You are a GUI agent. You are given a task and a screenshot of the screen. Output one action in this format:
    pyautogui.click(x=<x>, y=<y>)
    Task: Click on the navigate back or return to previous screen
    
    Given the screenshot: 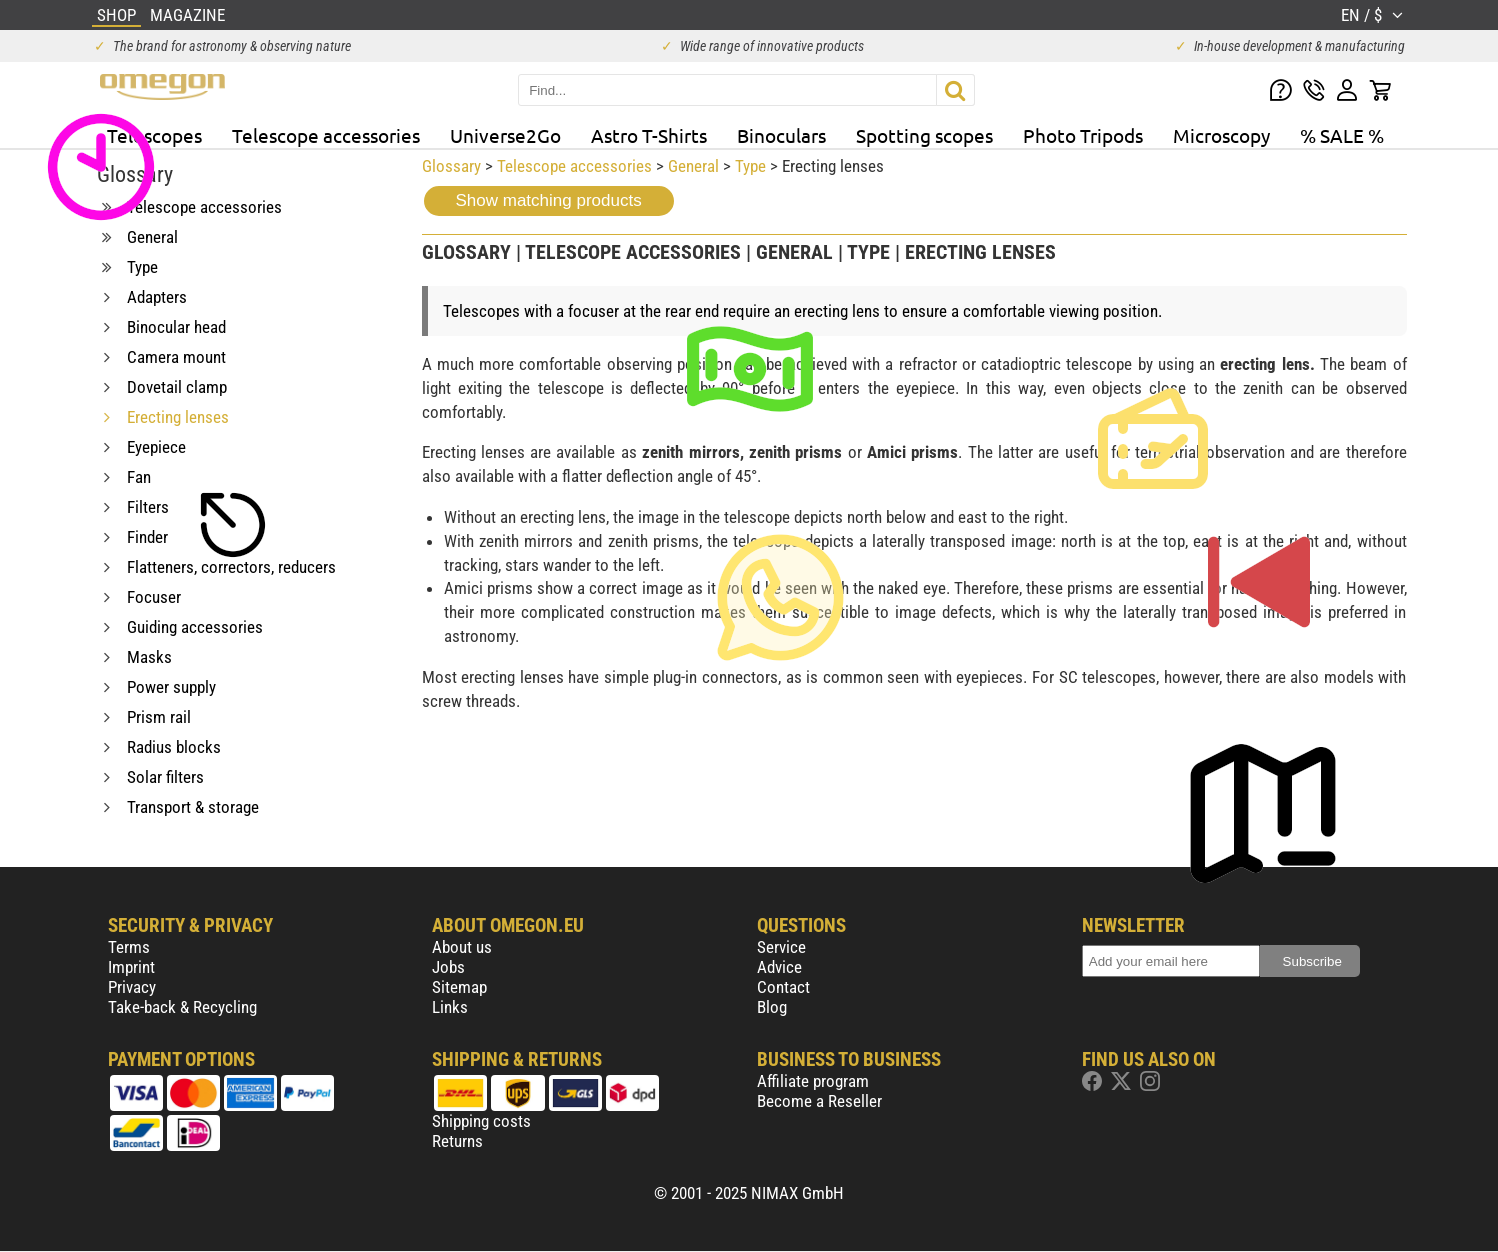 What is the action you would take?
    pyautogui.click(x=233, y=525)
    